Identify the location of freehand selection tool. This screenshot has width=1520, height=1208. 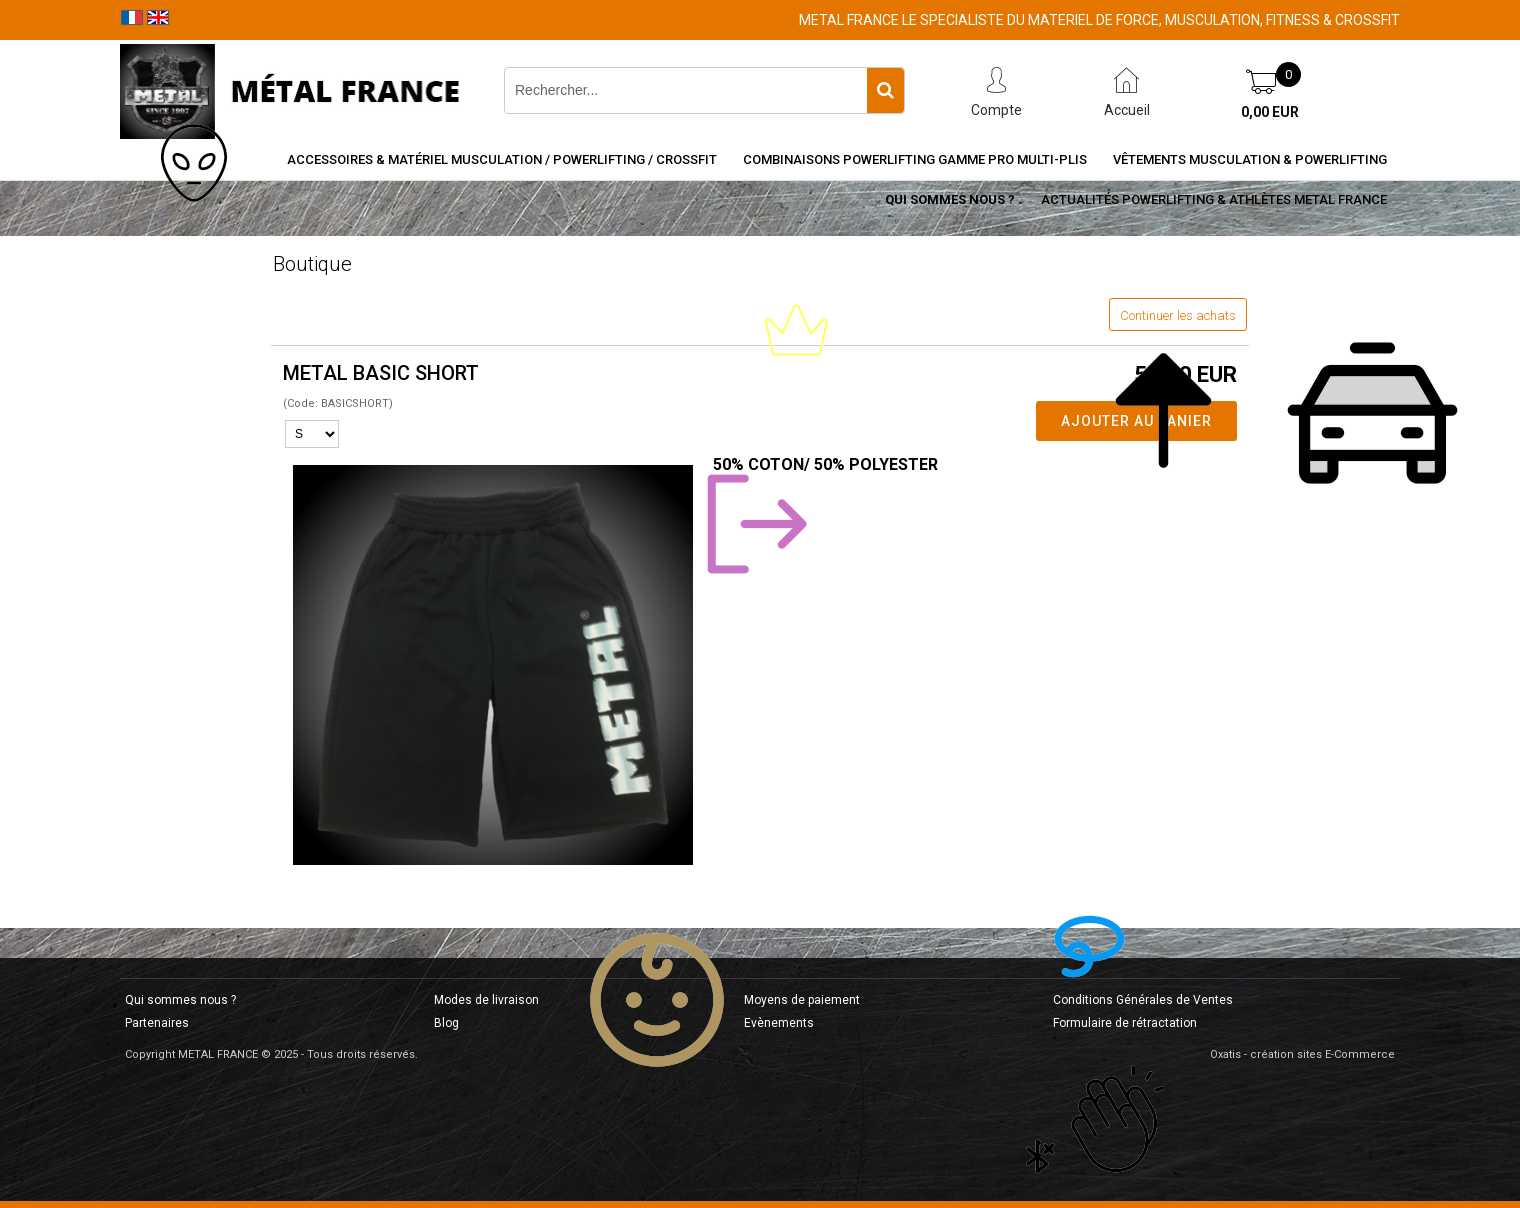
(1089, 943).